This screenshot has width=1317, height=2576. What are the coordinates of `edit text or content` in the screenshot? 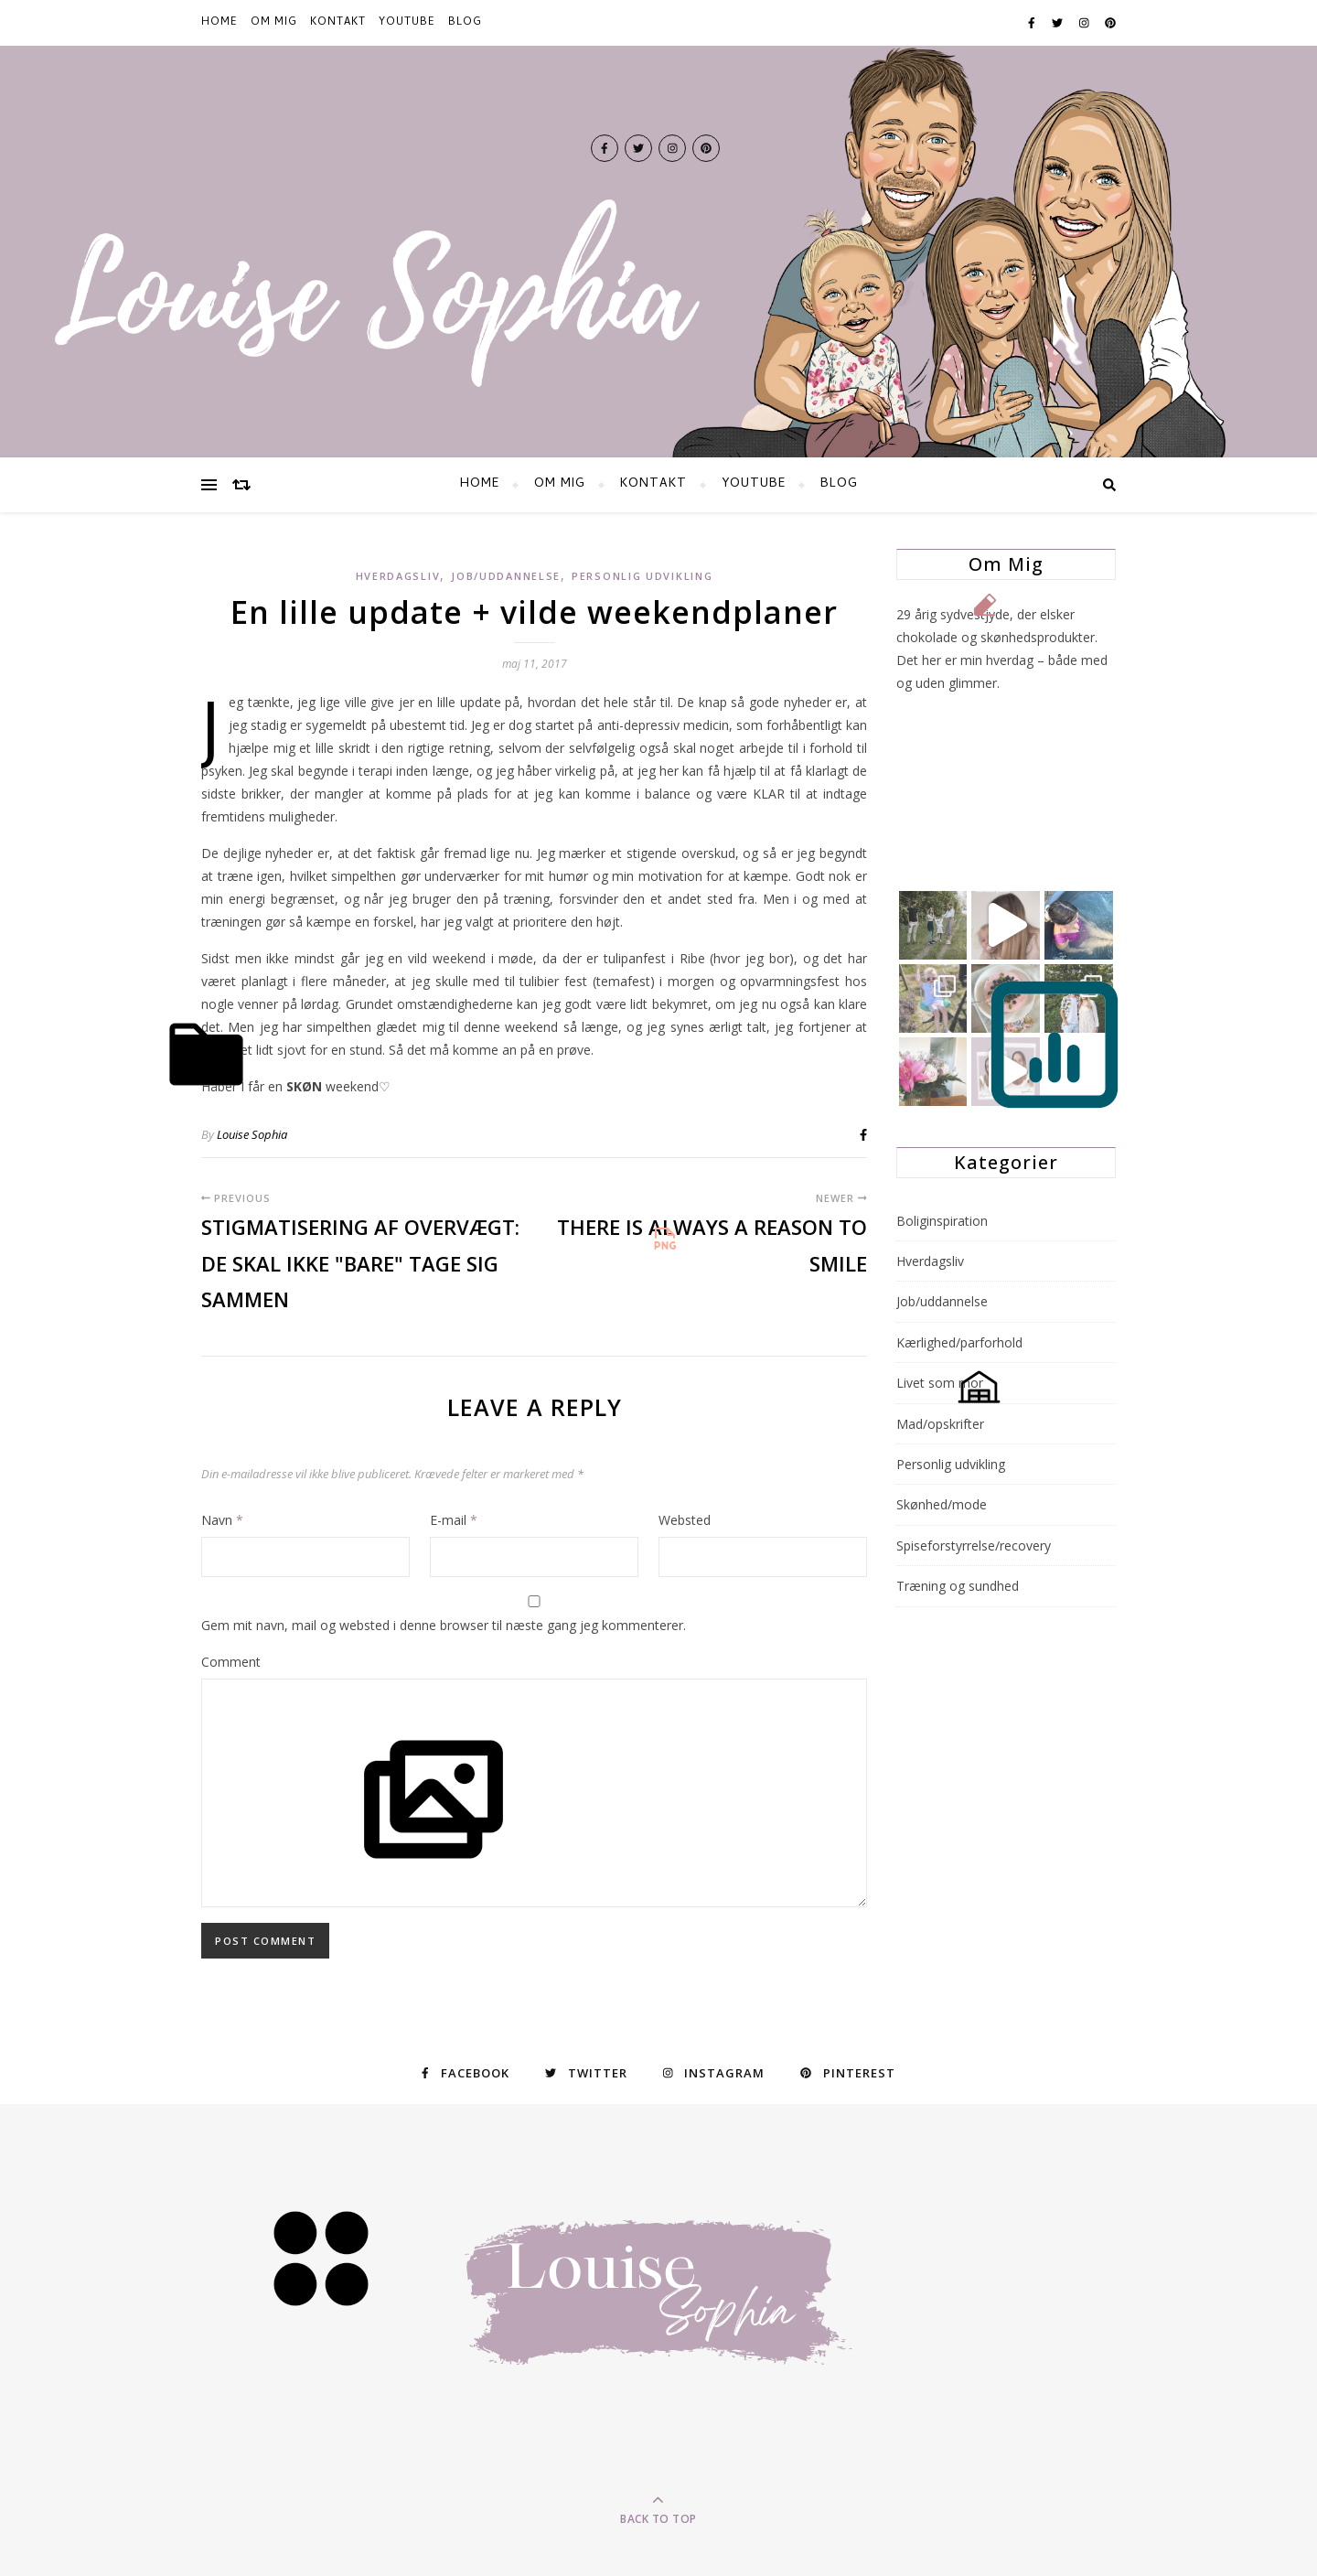 It's located at (984, 605).